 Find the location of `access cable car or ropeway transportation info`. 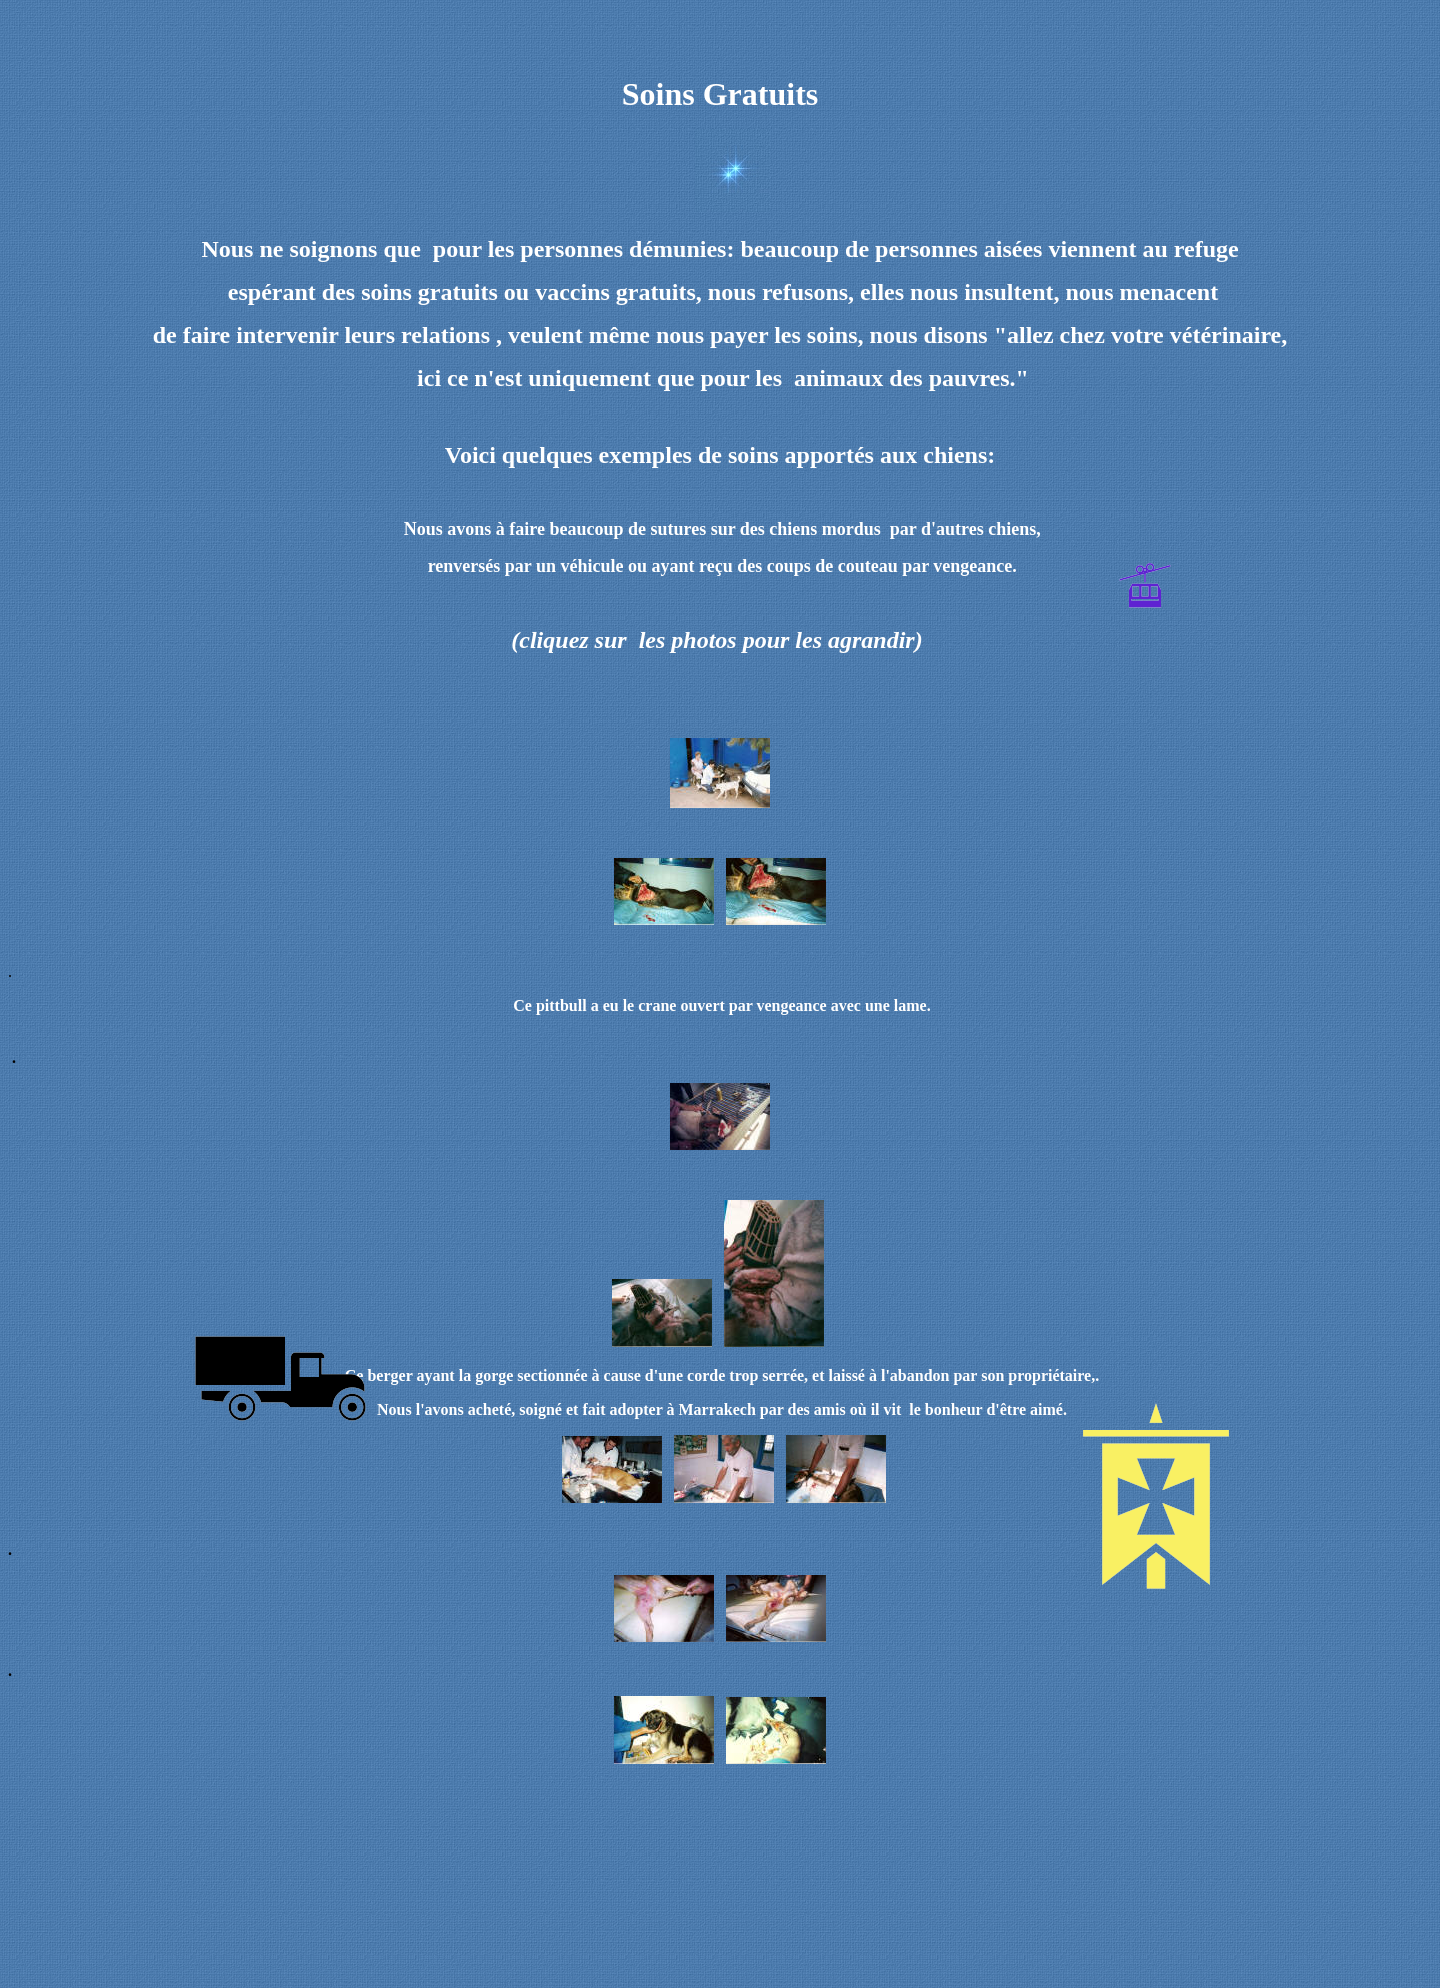

access cable car or ropeway transportation info is located at coordinates (1145, 588).